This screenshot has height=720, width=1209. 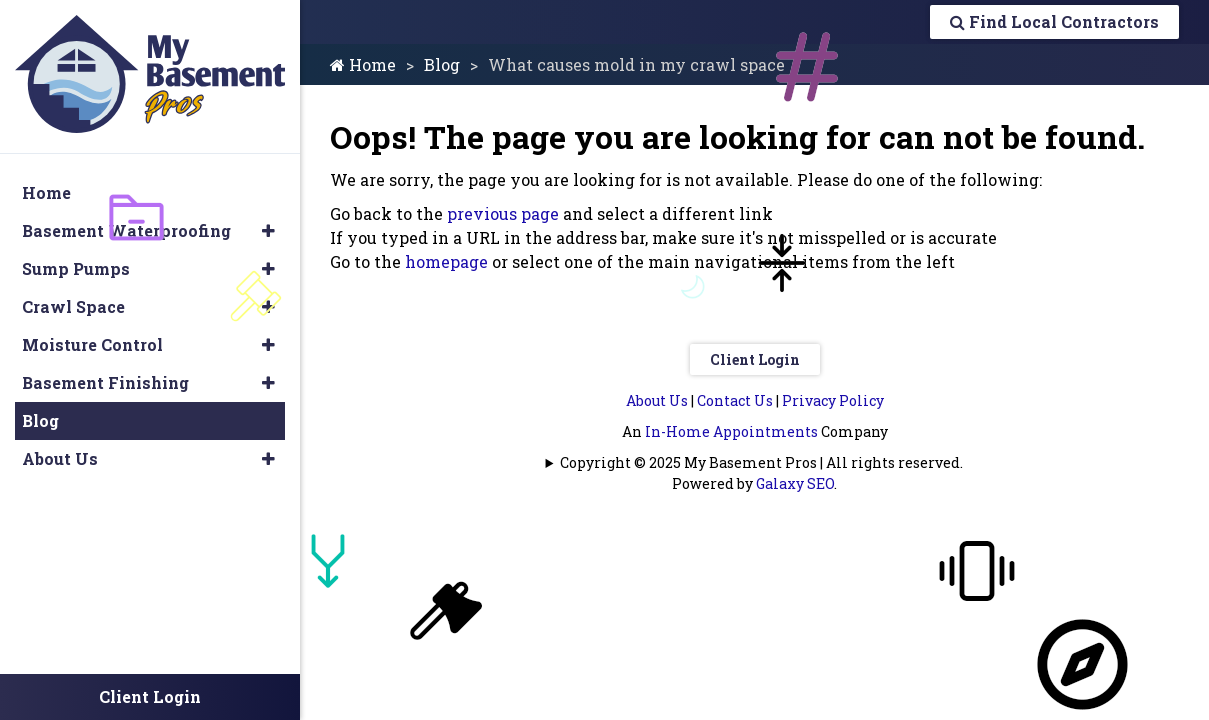 What do you see at coordinates (254, 298) in the screenshot?
I see `access legal or terms of service information` at bounding box center [254, 298].